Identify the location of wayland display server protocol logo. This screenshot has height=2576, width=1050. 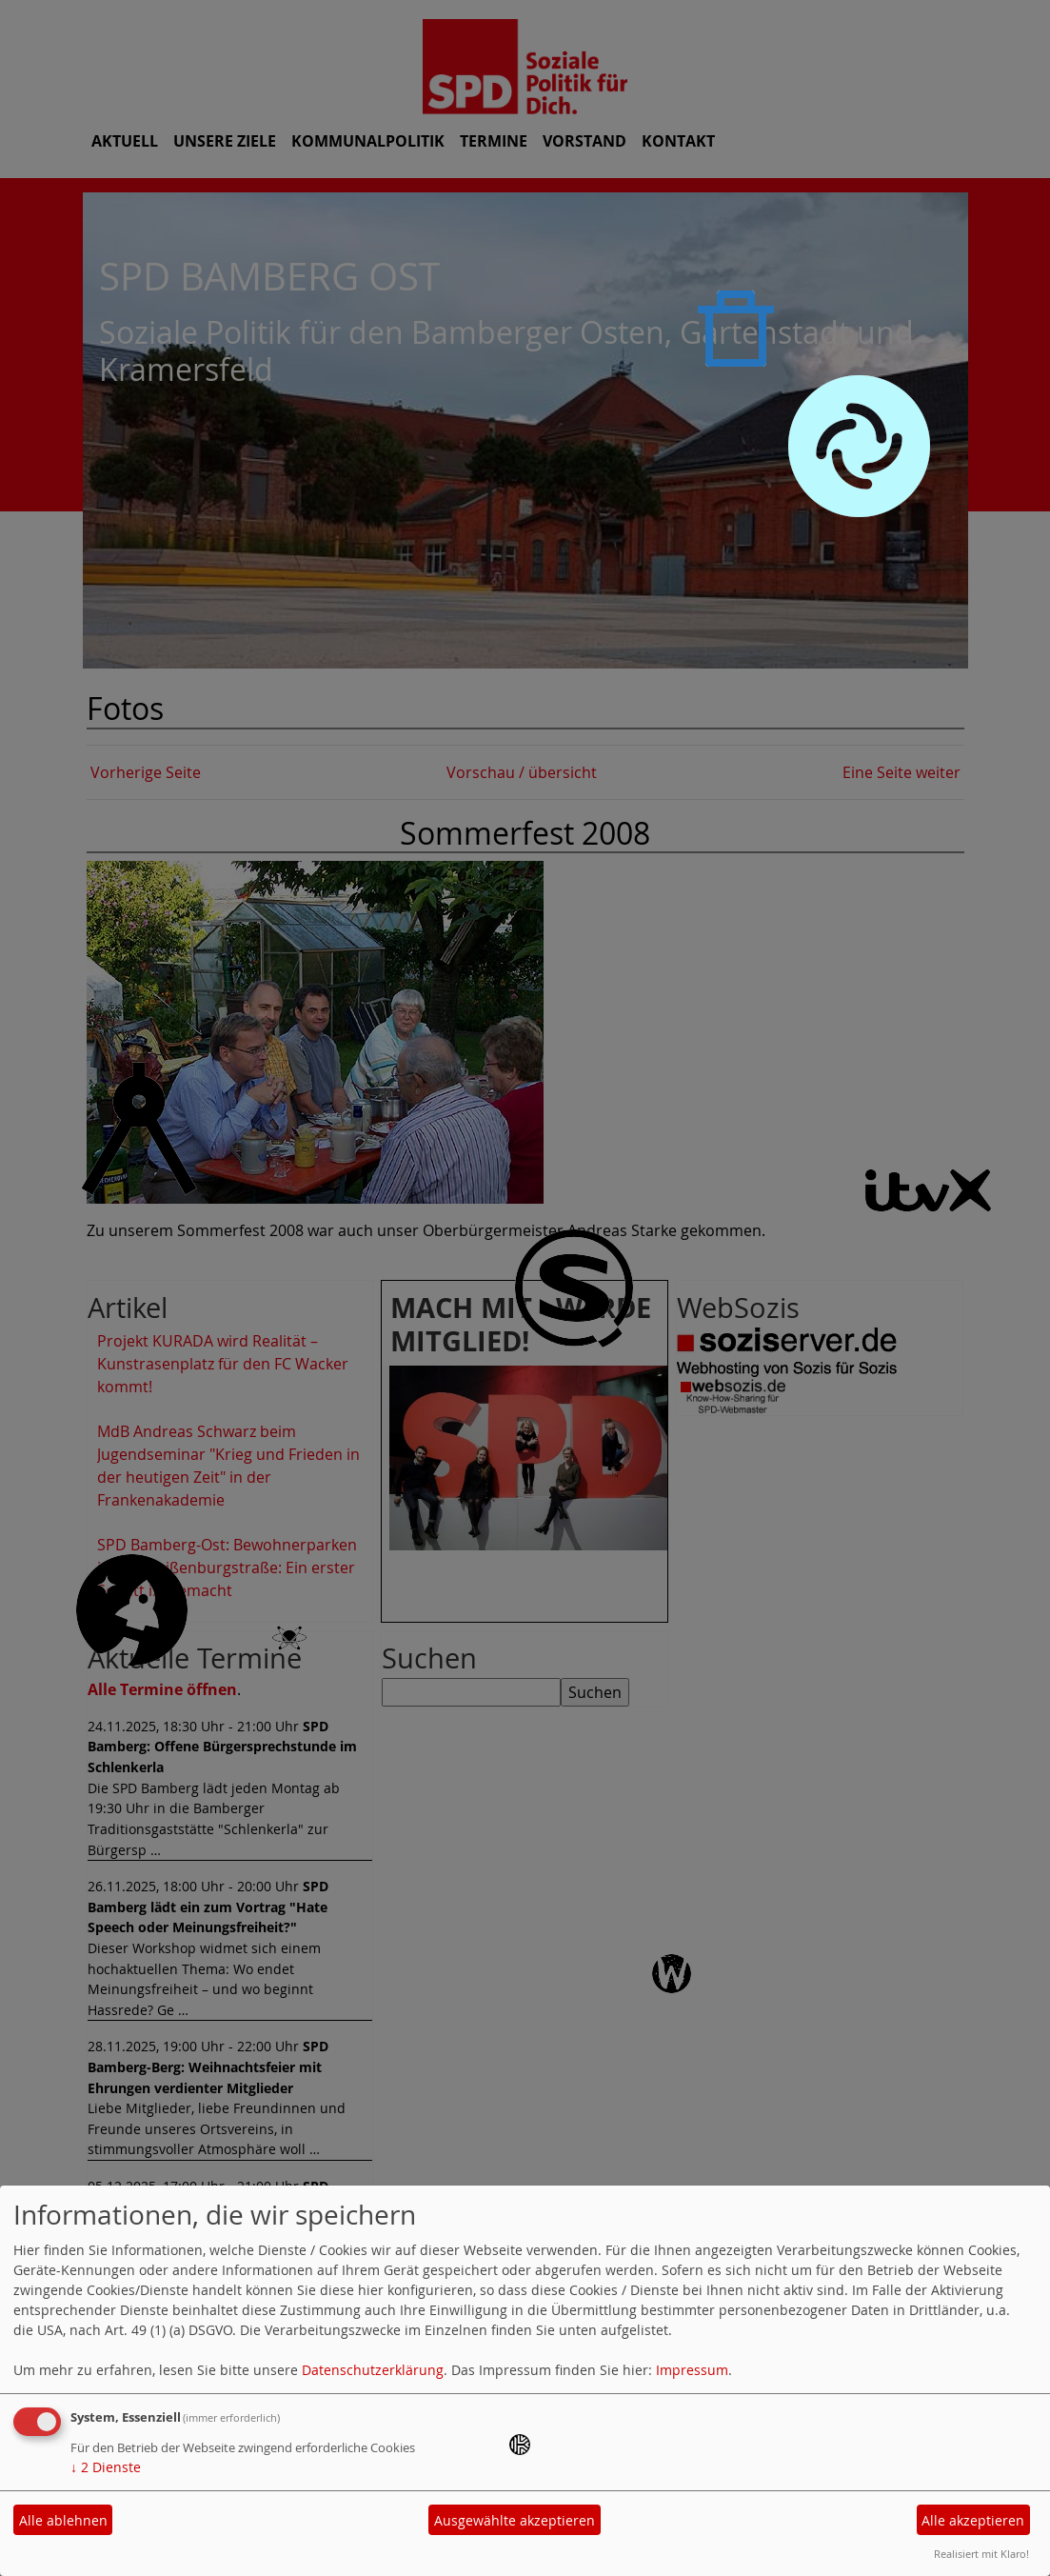
(671, 1973).